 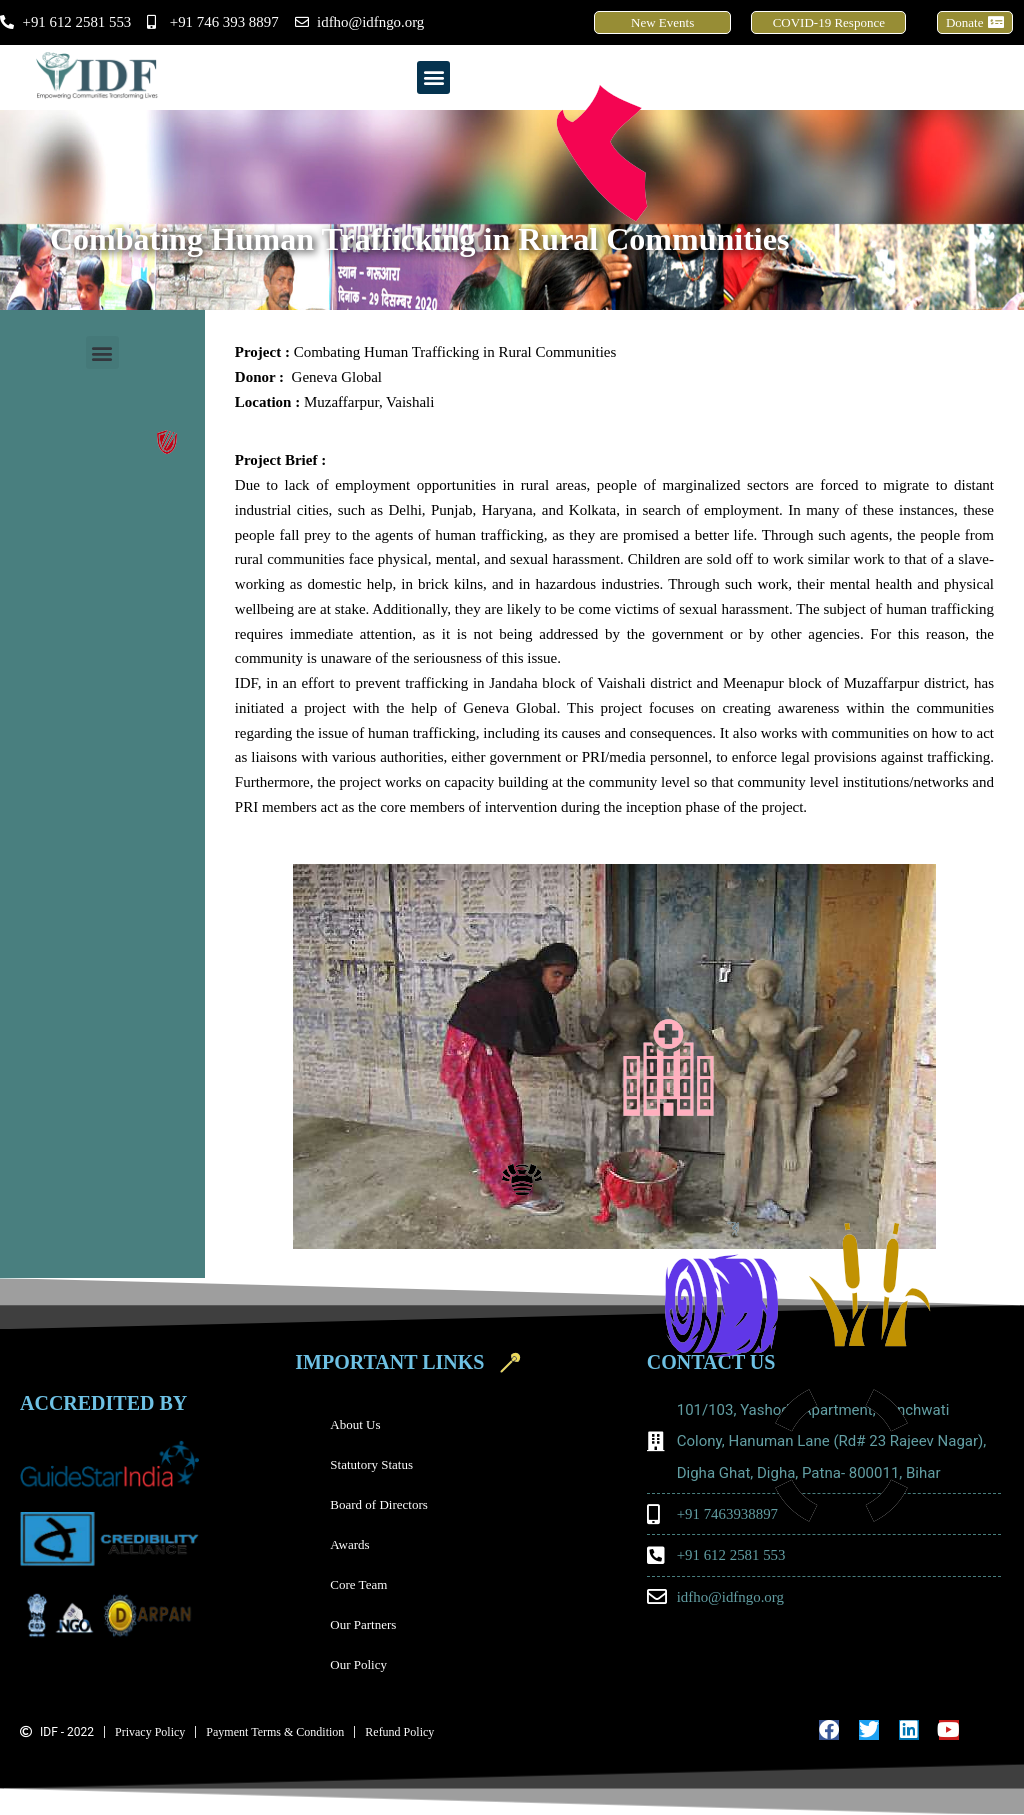 I want to click on find nearby hospitals or medical facilities, so click(x=668, y=1067).